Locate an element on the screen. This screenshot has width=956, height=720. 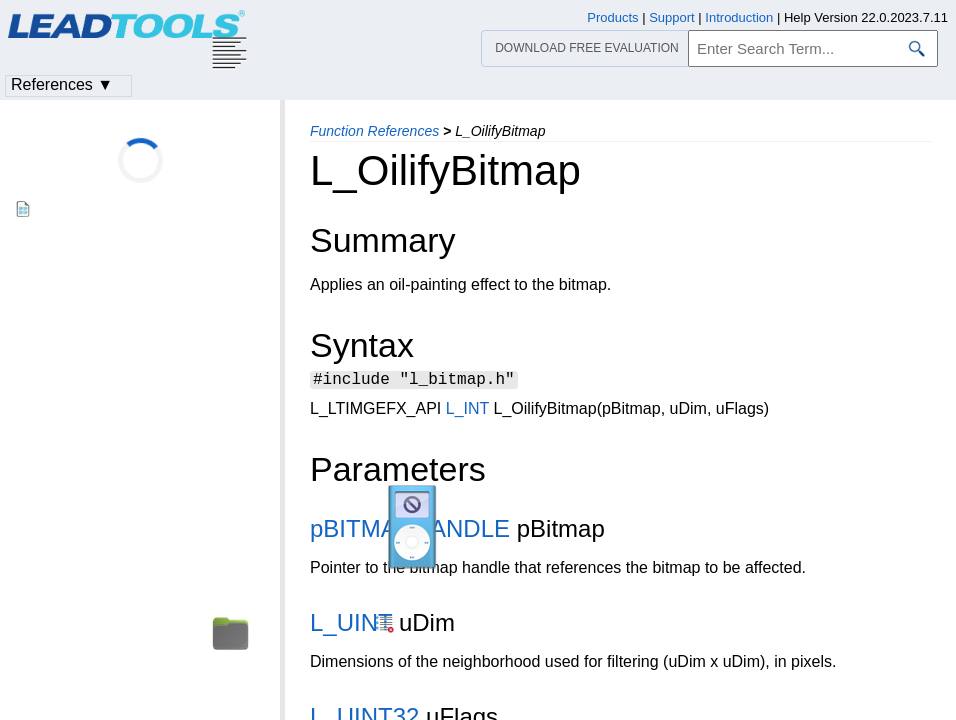
open a folder to view its contents is located at coordinates (230, 633).